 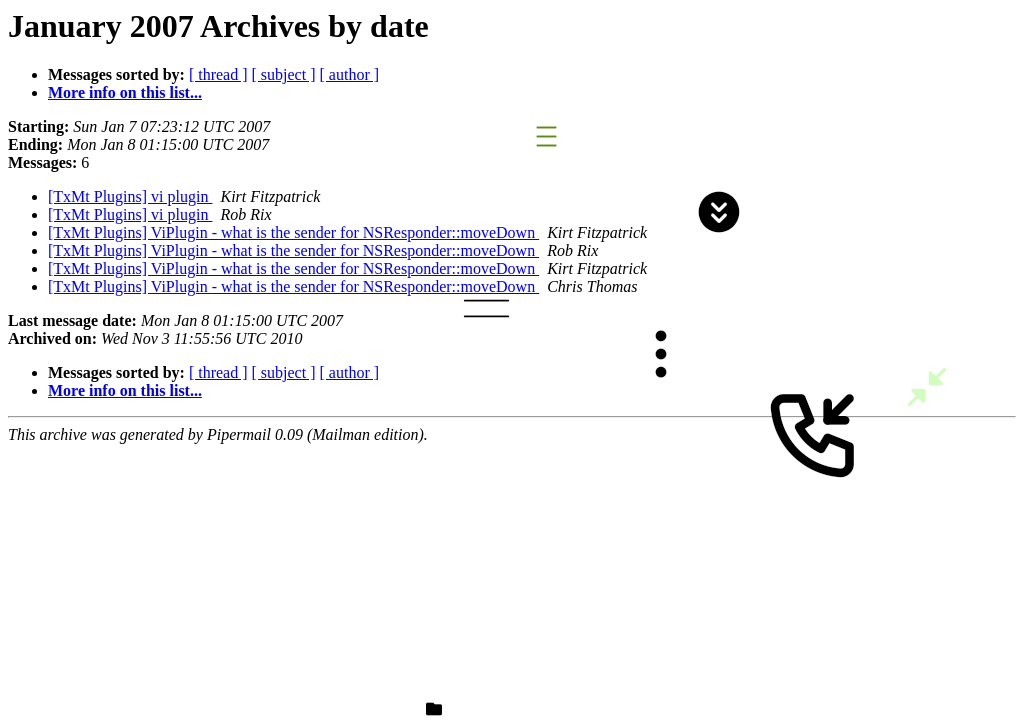 What do you see at coordinates (719, 212) in the screenshot?
I see `expand all content below` at bounding box center [719, 212].